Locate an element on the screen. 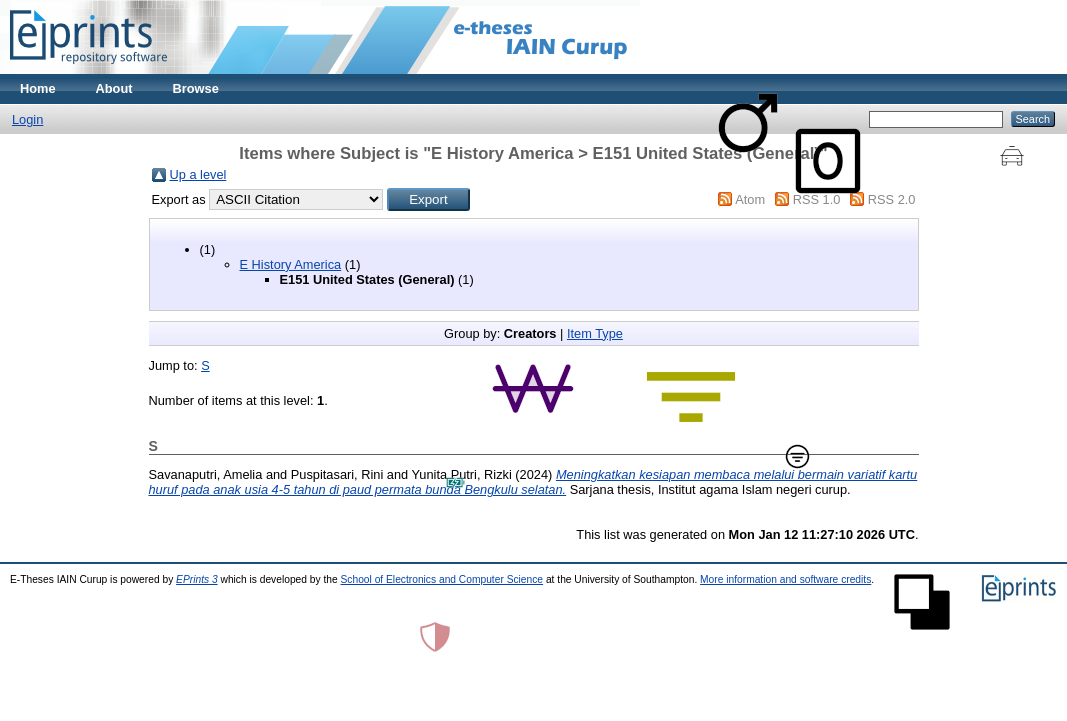 The width and height of the screenshot is (1067, 721). contact or request emergency services is located at coordinates (1012, 157).